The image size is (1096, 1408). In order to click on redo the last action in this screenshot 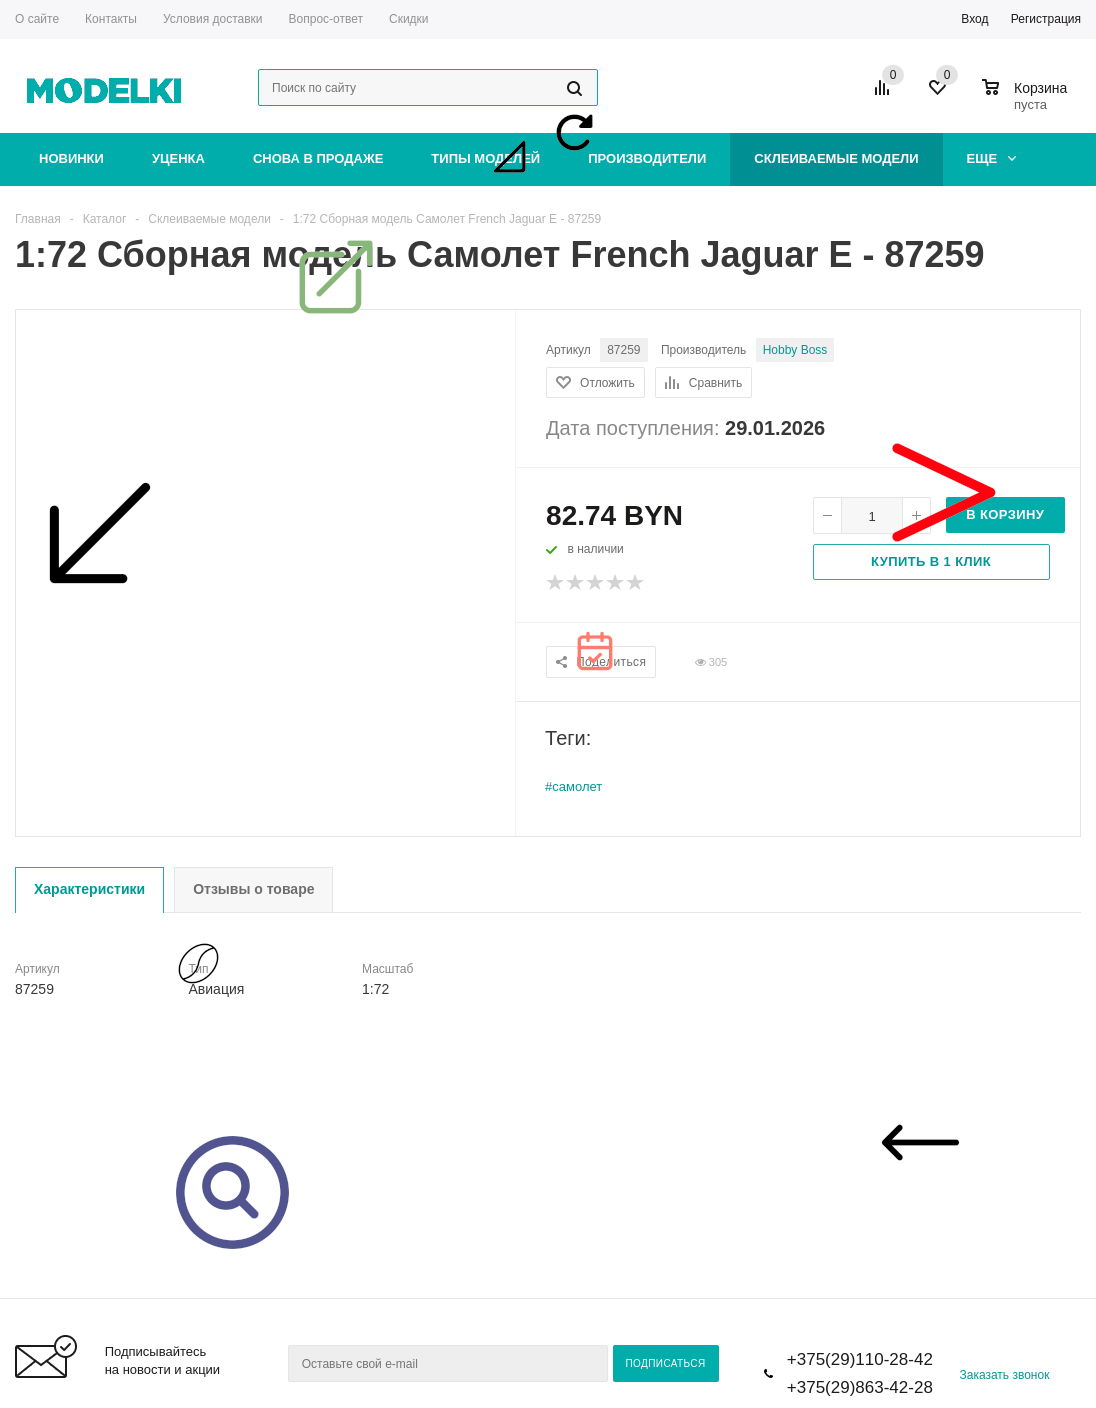, I will do `click(574, 132)`.